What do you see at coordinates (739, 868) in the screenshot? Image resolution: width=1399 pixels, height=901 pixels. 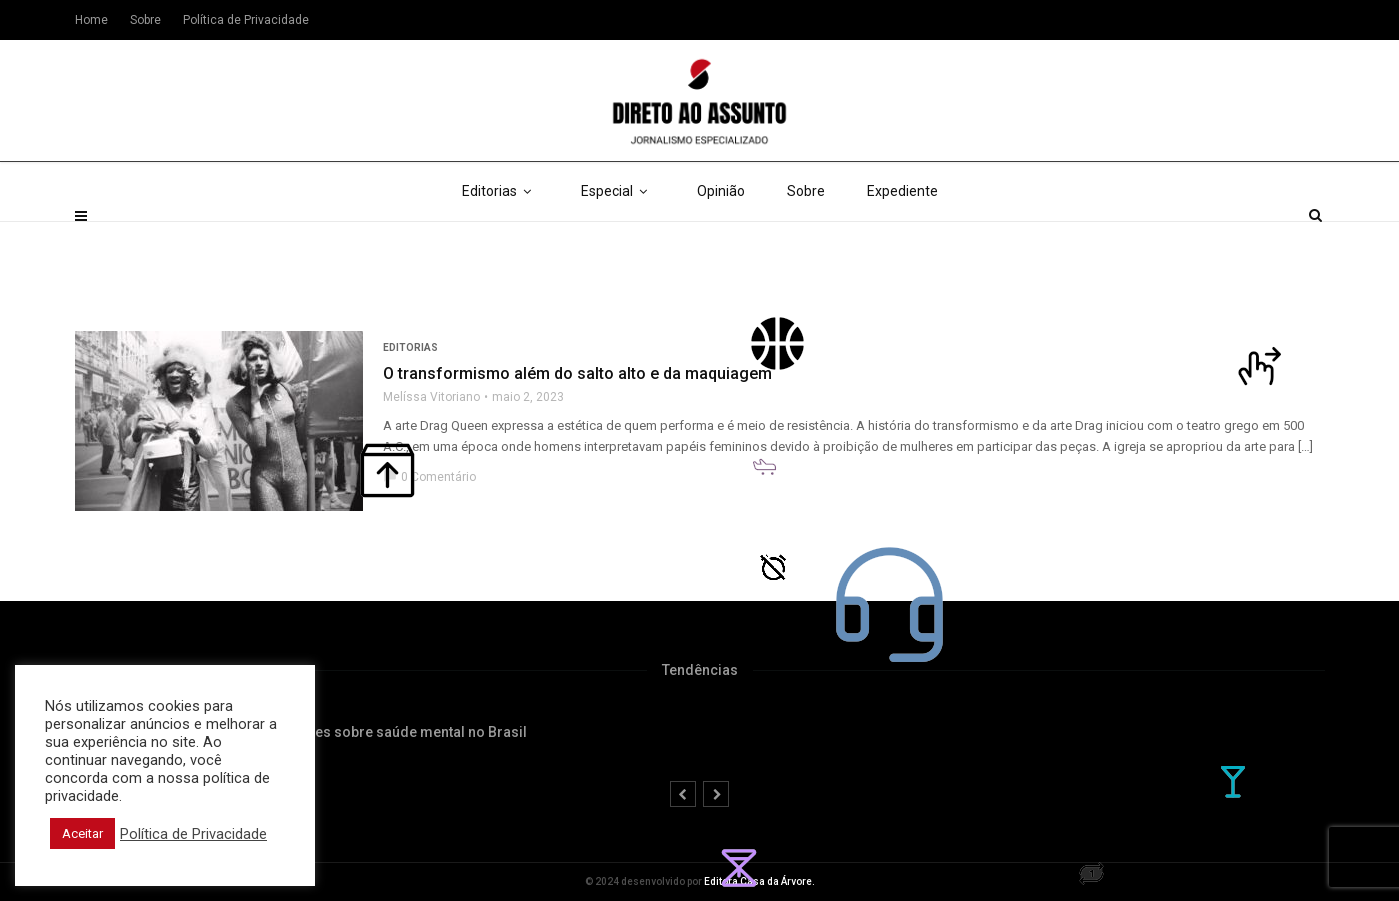 I see `indicates a task or process in progress` at bounding box center [739, 868].